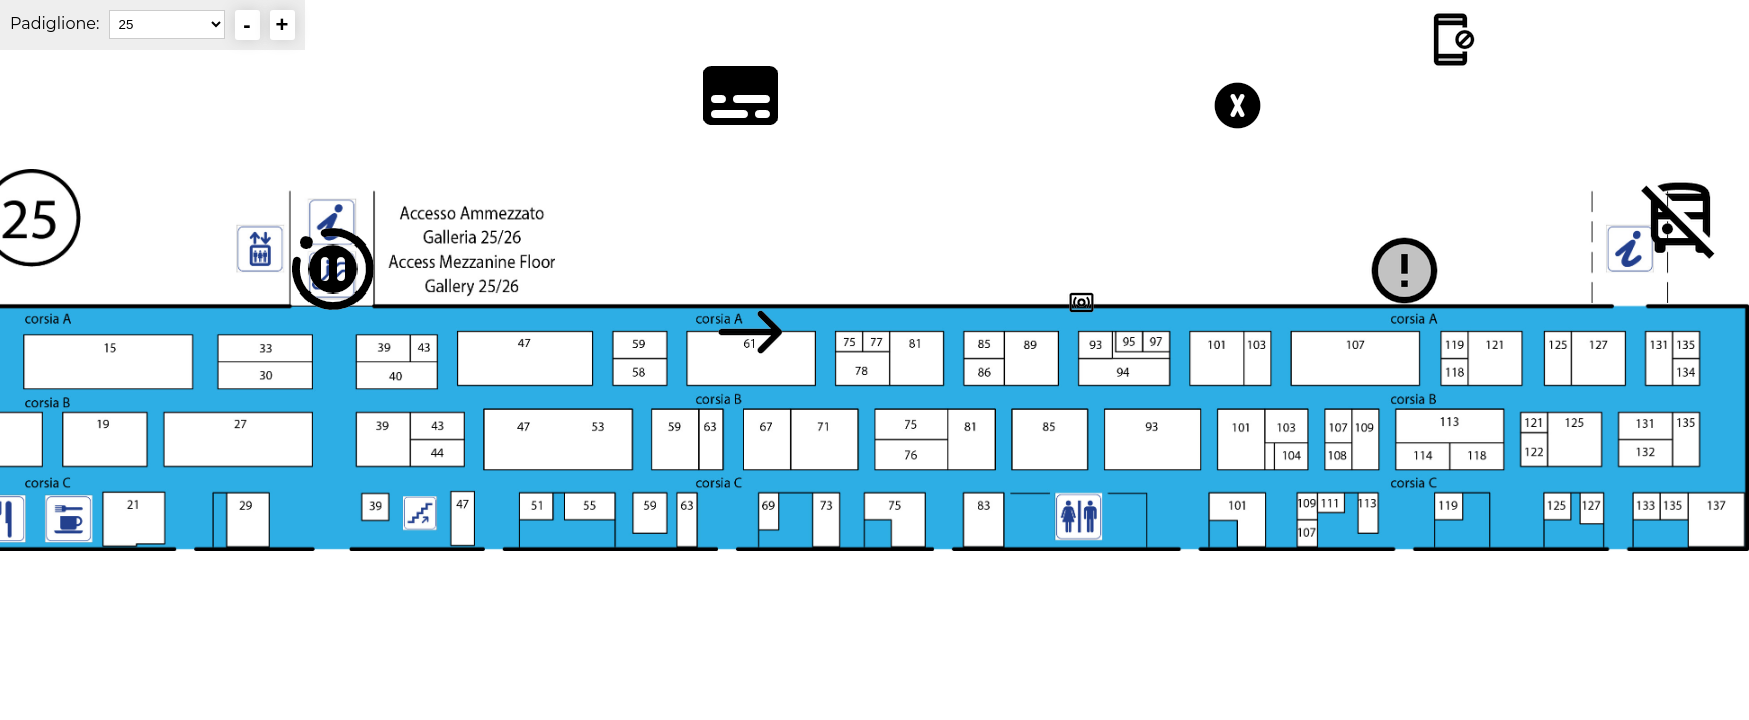 The height and width of the screenshot is (720, 1749). Describe the element at coordinates (333, 269) in the screenshot. I see `pause motion photo playback` at that location.